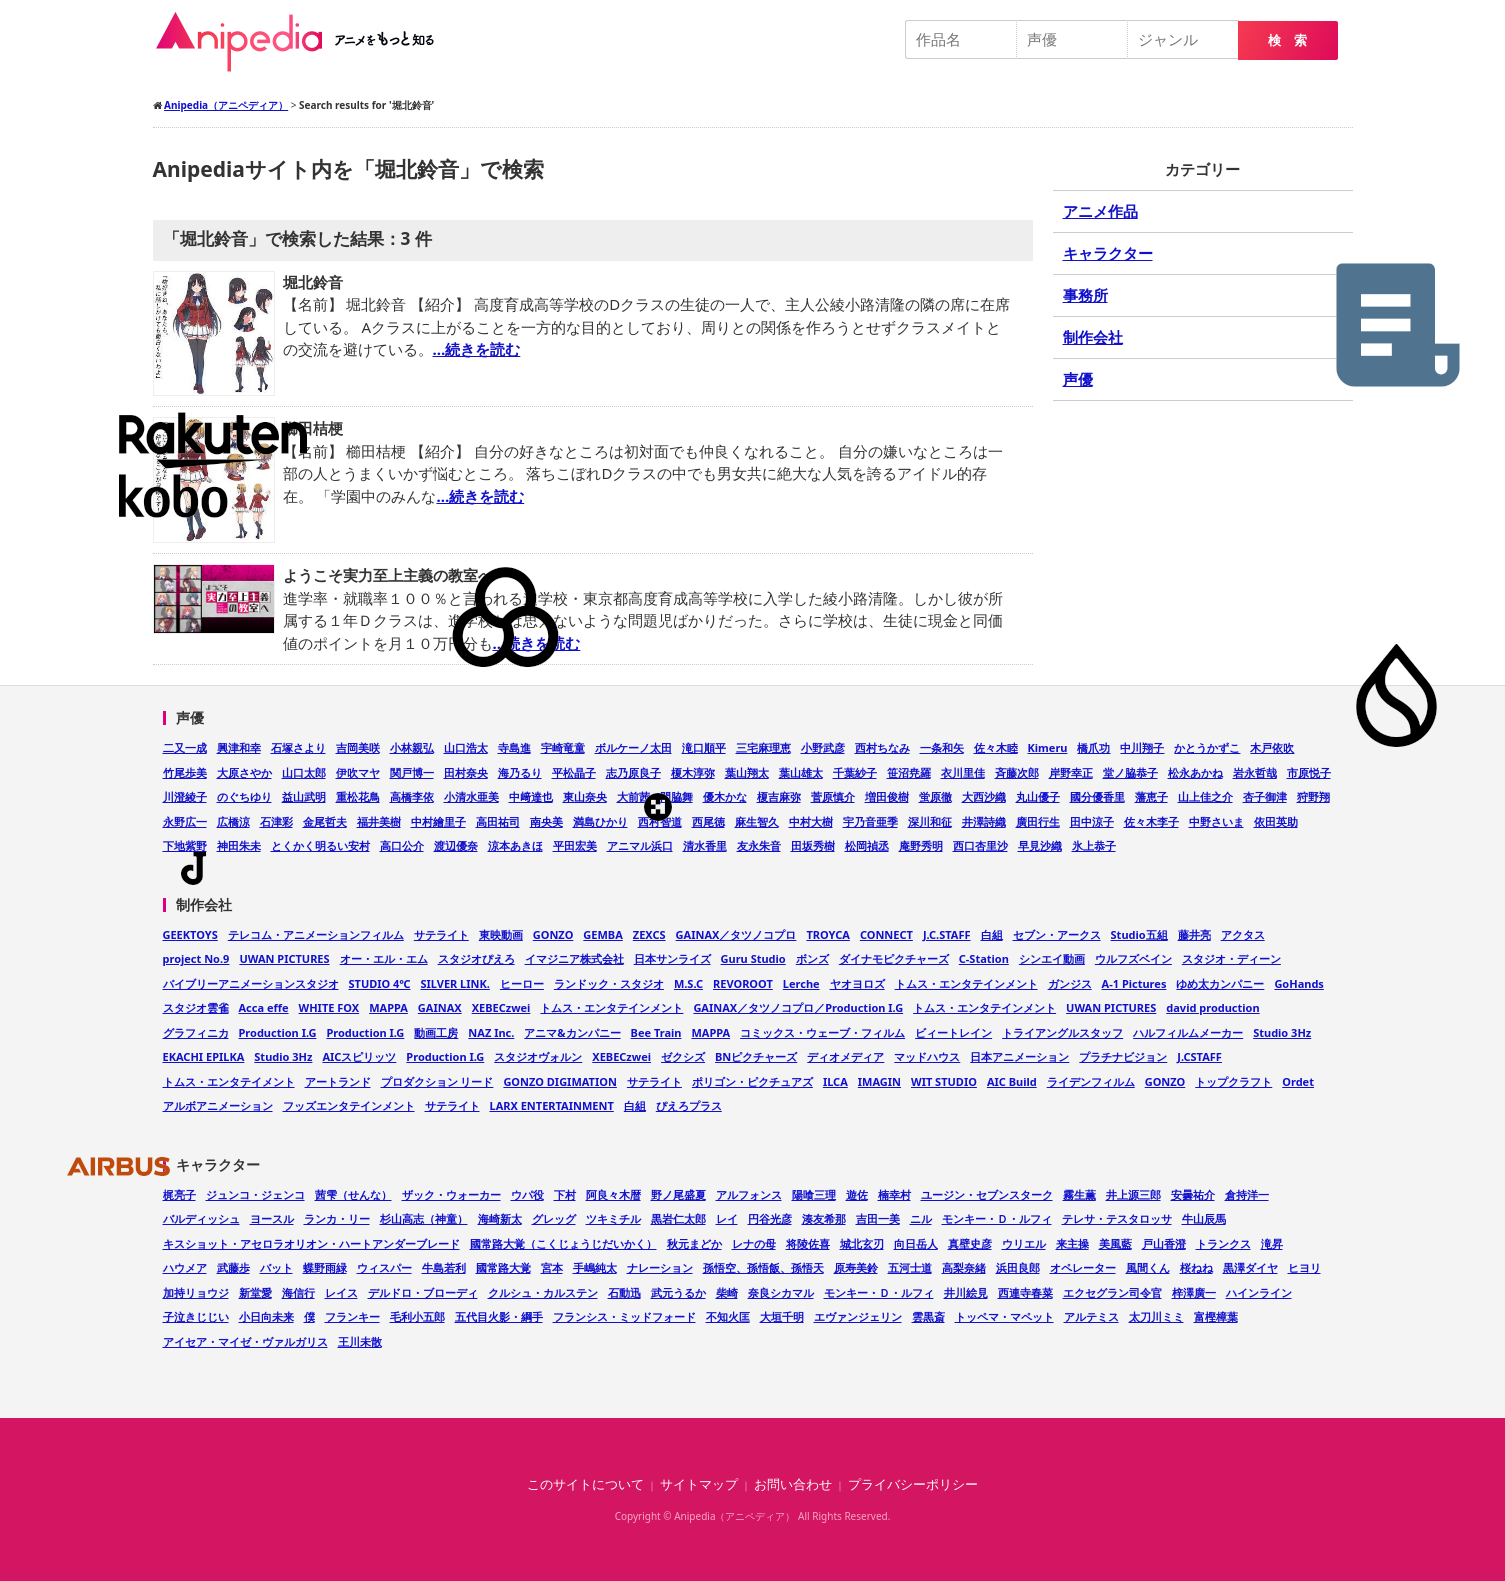  I want to click on view document list or file details, so click(1398, 325).